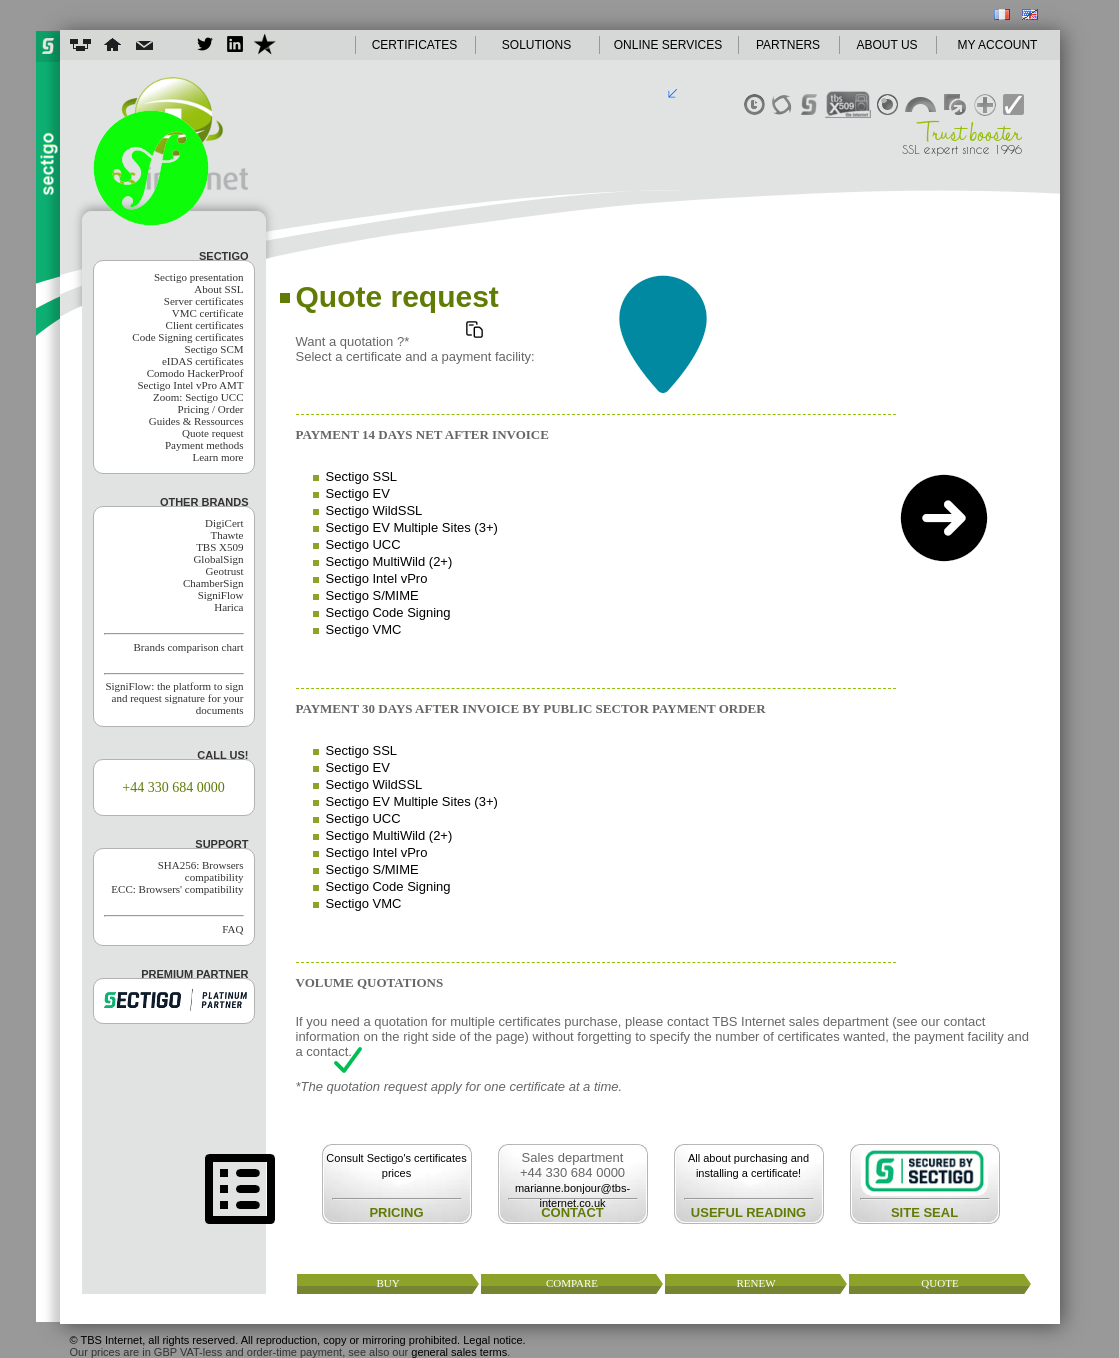 The image size is (1119, 1358). Describe the element at coordinates (673, 93) in the screenshot. I see `navigate to previous or lower-left content` at that location.